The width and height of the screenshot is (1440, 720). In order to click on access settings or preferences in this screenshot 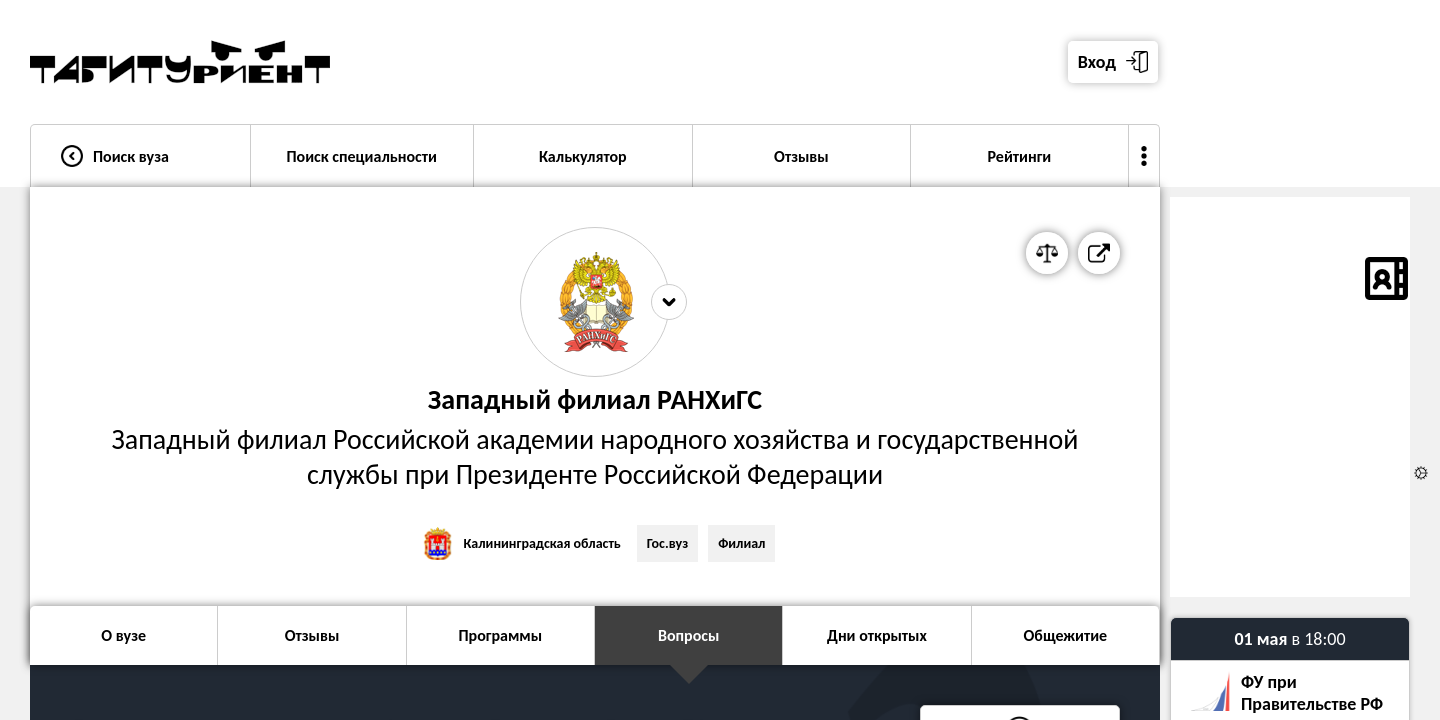, I will do `click(1421, 473)`.